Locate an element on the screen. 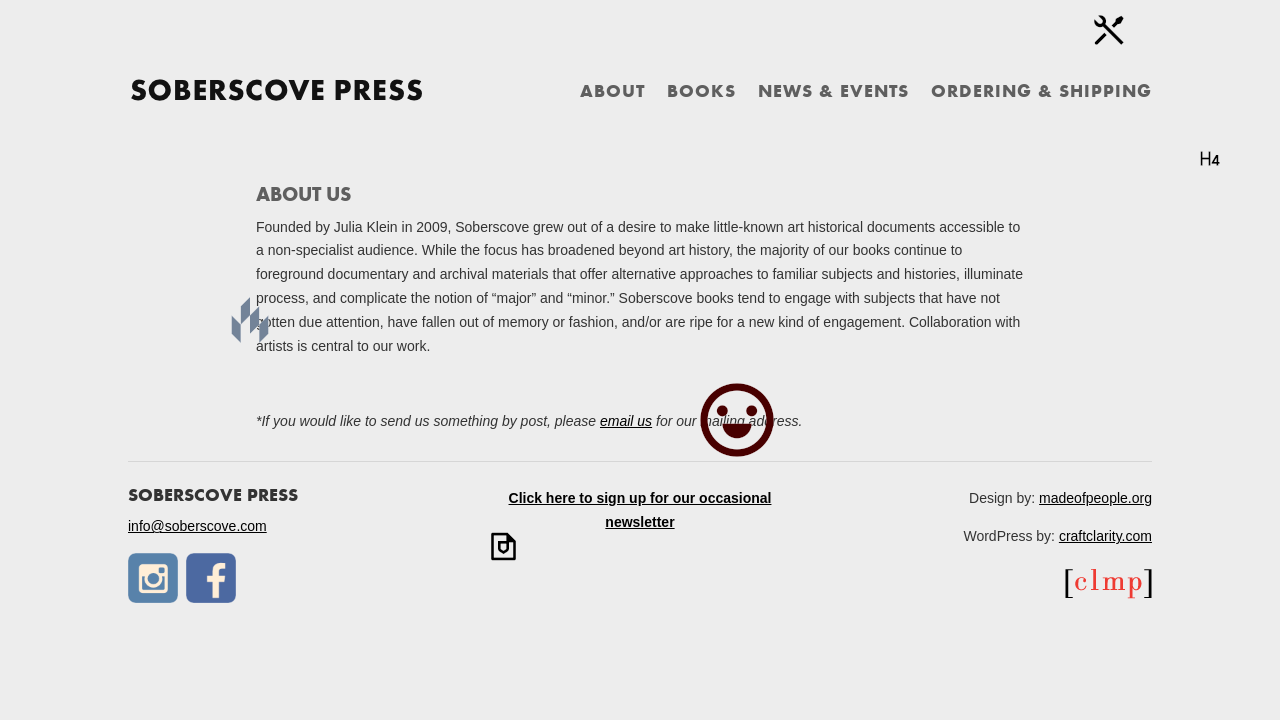 This screenshot has height=720, width=1280. add an emoji or reaction is located at coordinates (737, 420).